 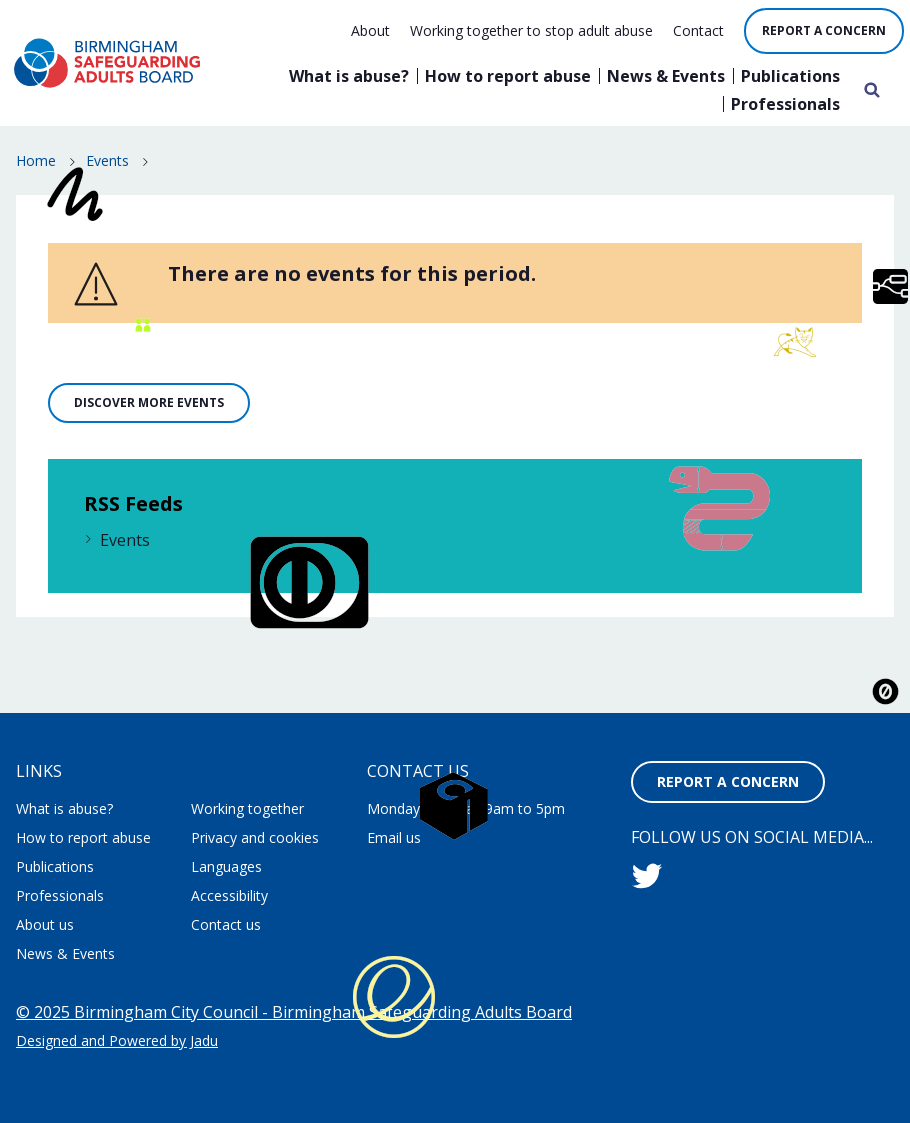 What do you see at coordinates (885, 691) in the screenshot?
I see `indicates content is in the public domain (CC0 license)` at bounding box center [885, 691].